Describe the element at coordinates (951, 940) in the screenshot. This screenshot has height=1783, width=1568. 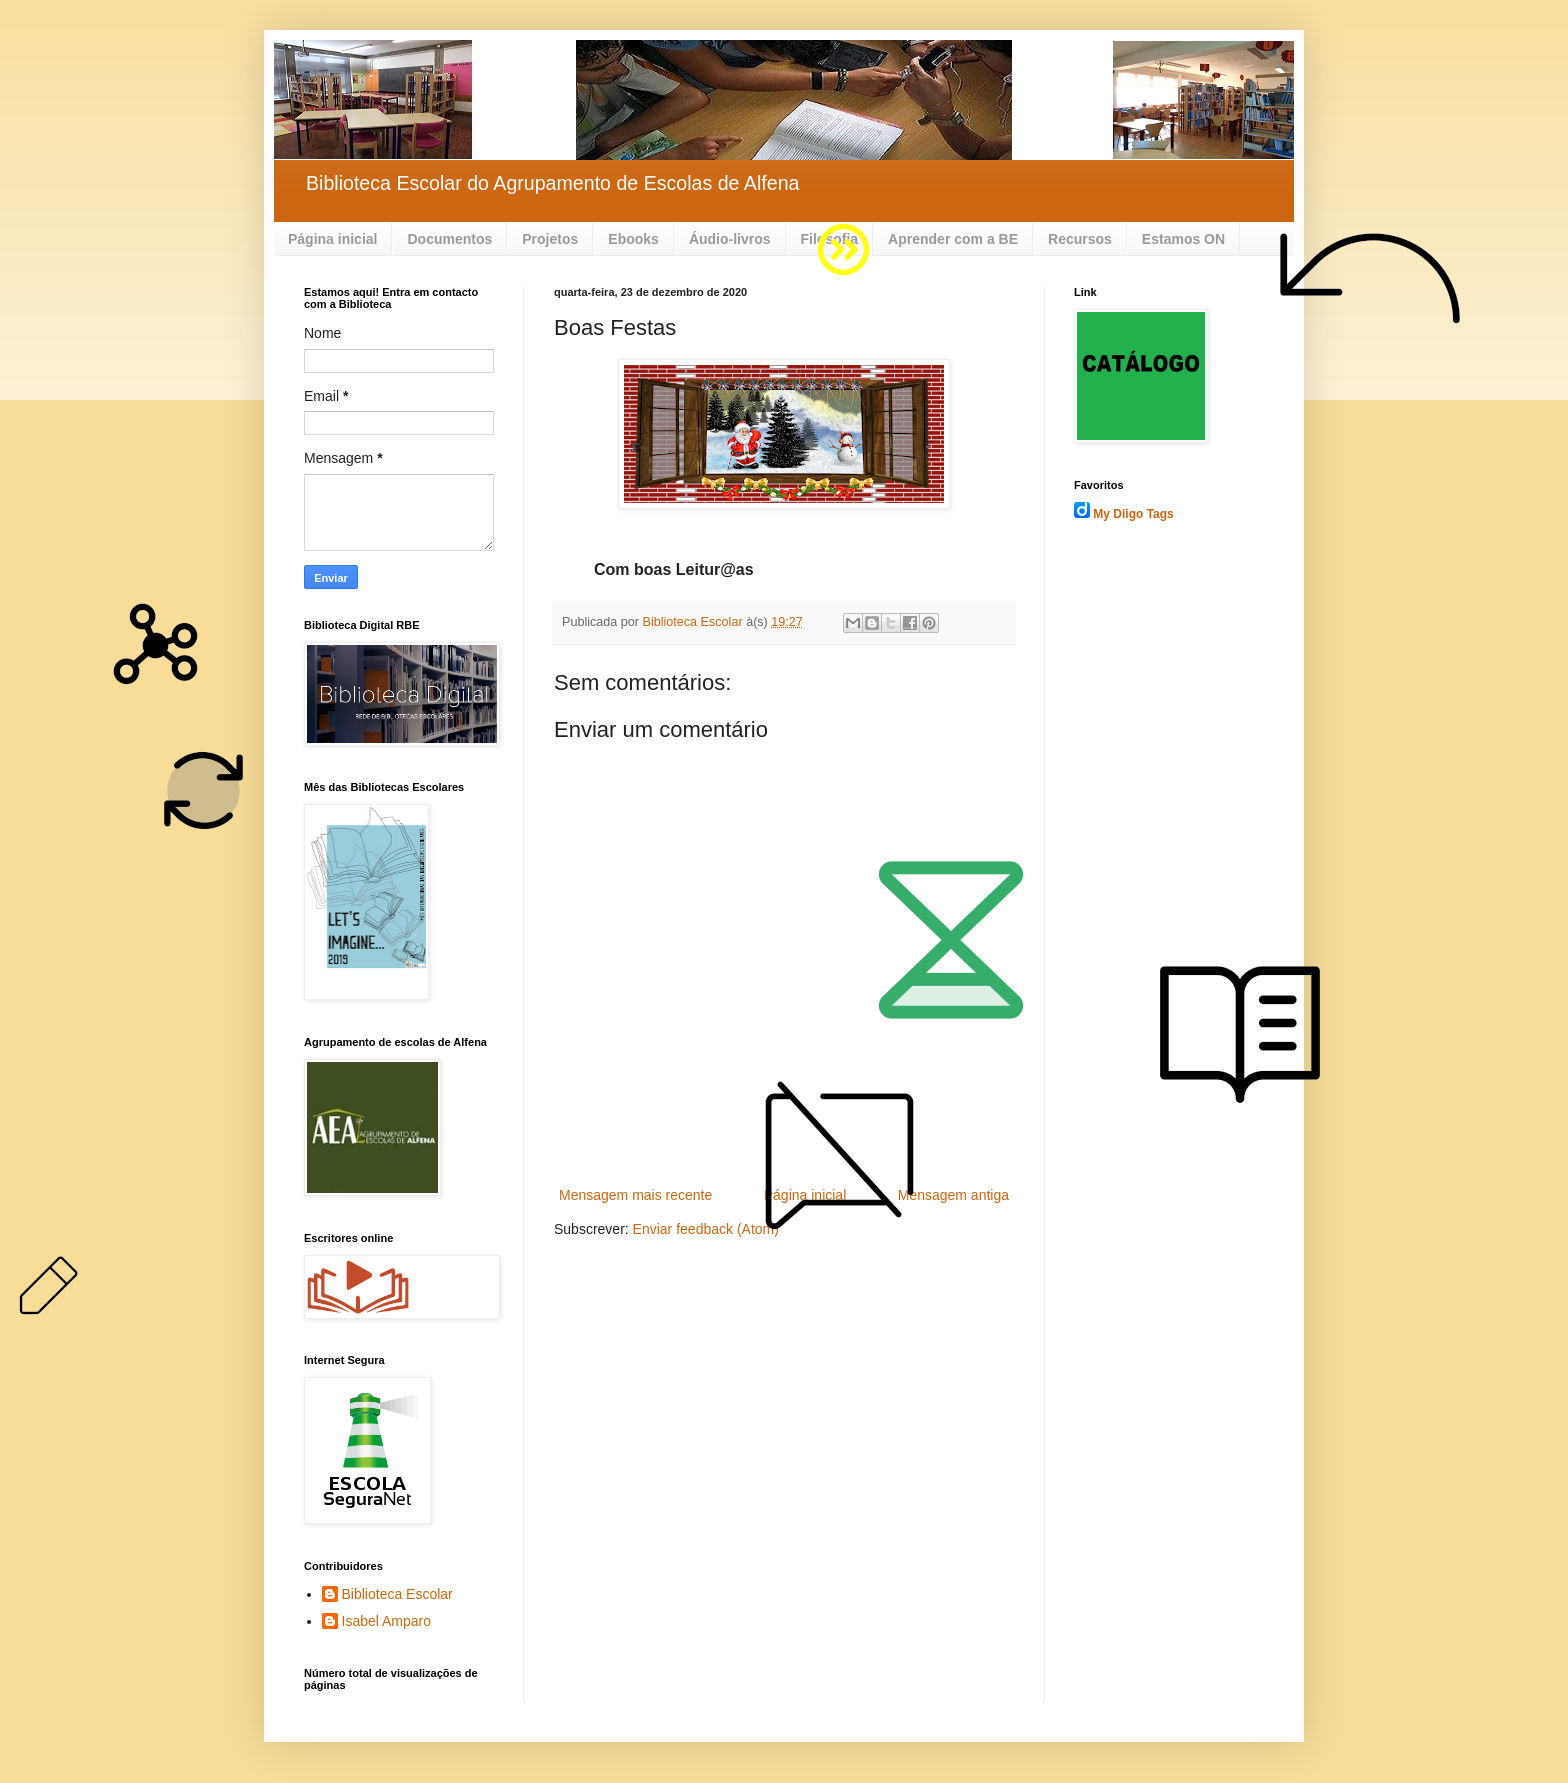
I see `indicates time is running low` at that location.